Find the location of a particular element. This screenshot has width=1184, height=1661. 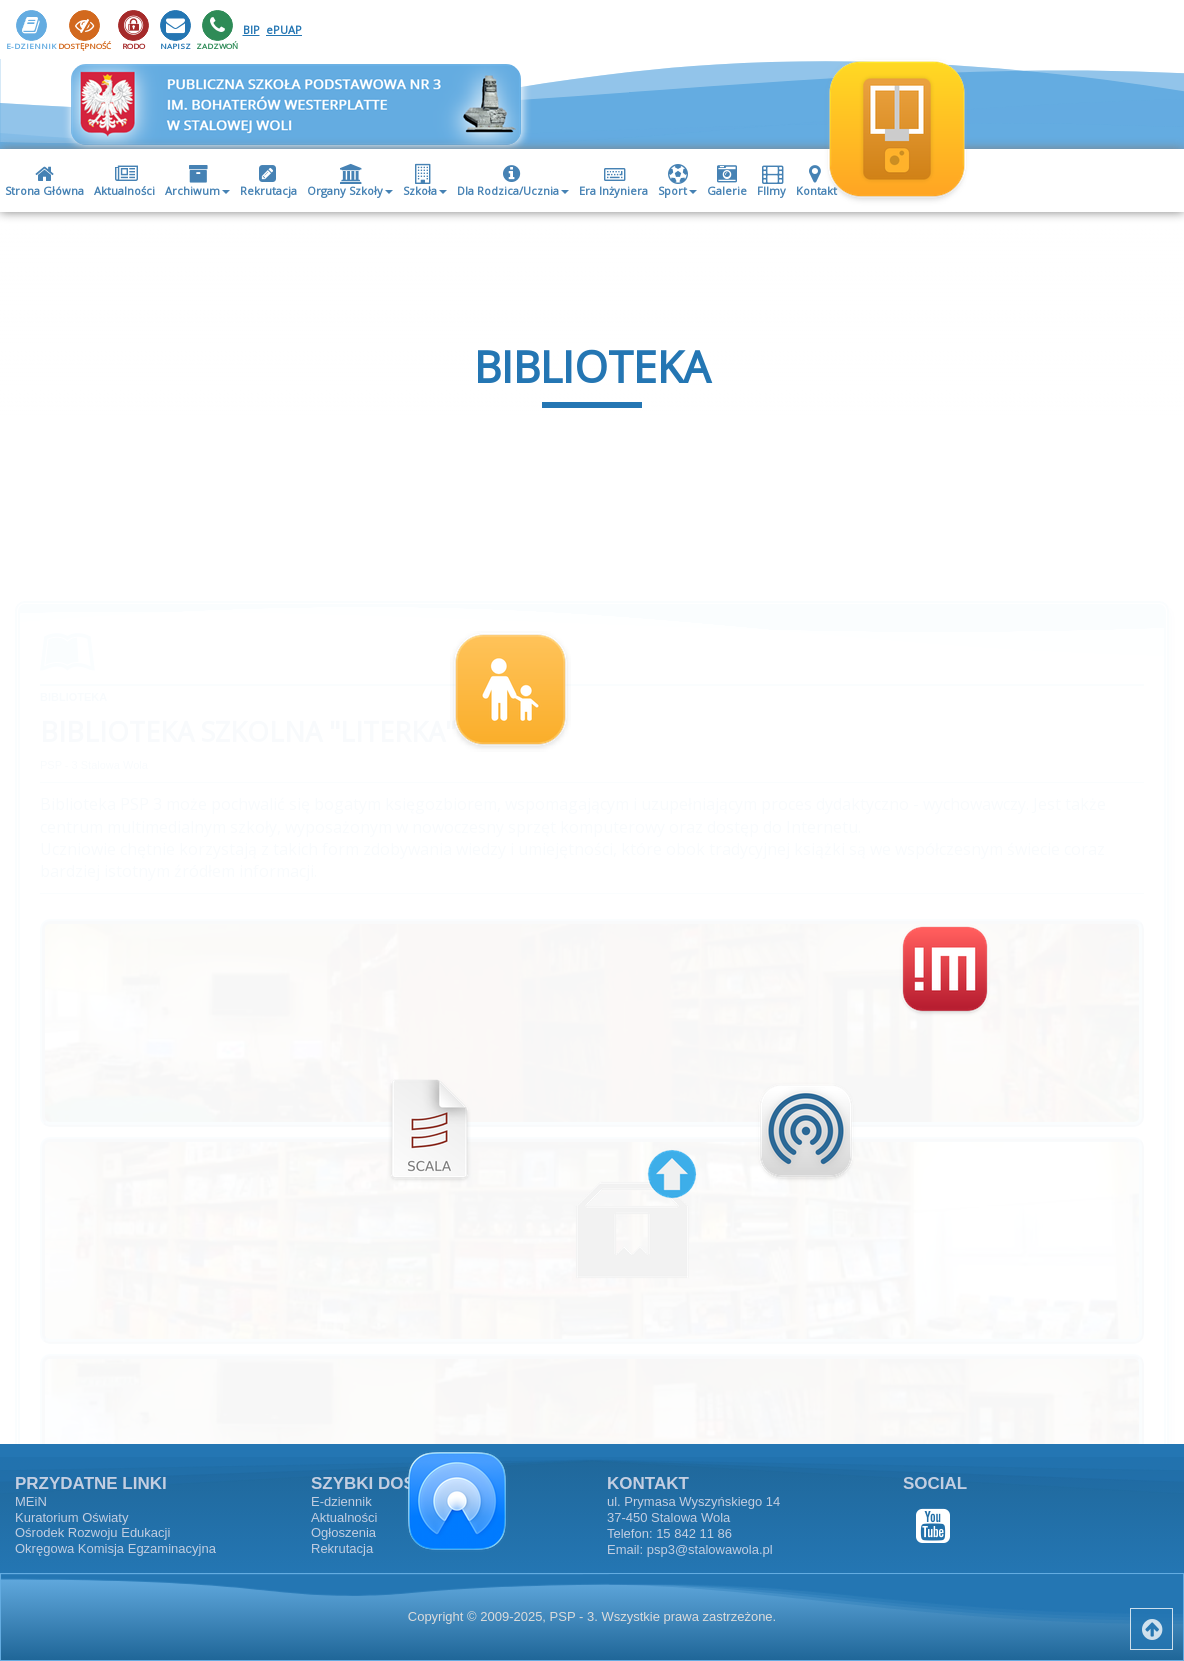

open NoMachine remote desktop application is located at coordinates (945, 969).